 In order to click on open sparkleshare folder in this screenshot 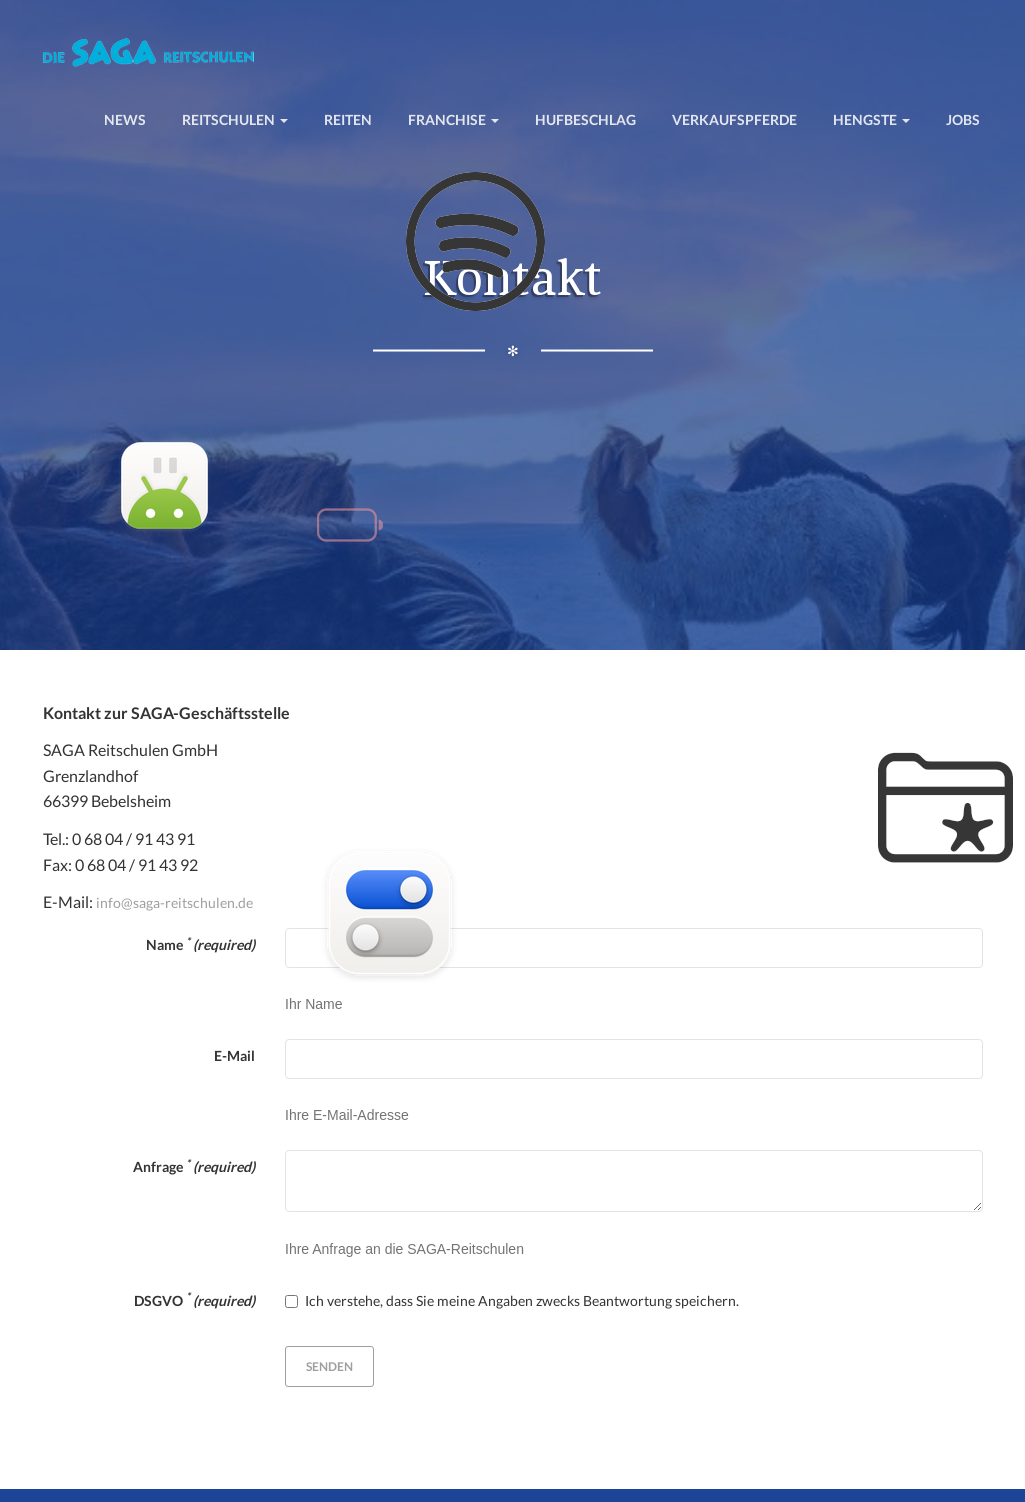, I will do `click(945, 803)`.